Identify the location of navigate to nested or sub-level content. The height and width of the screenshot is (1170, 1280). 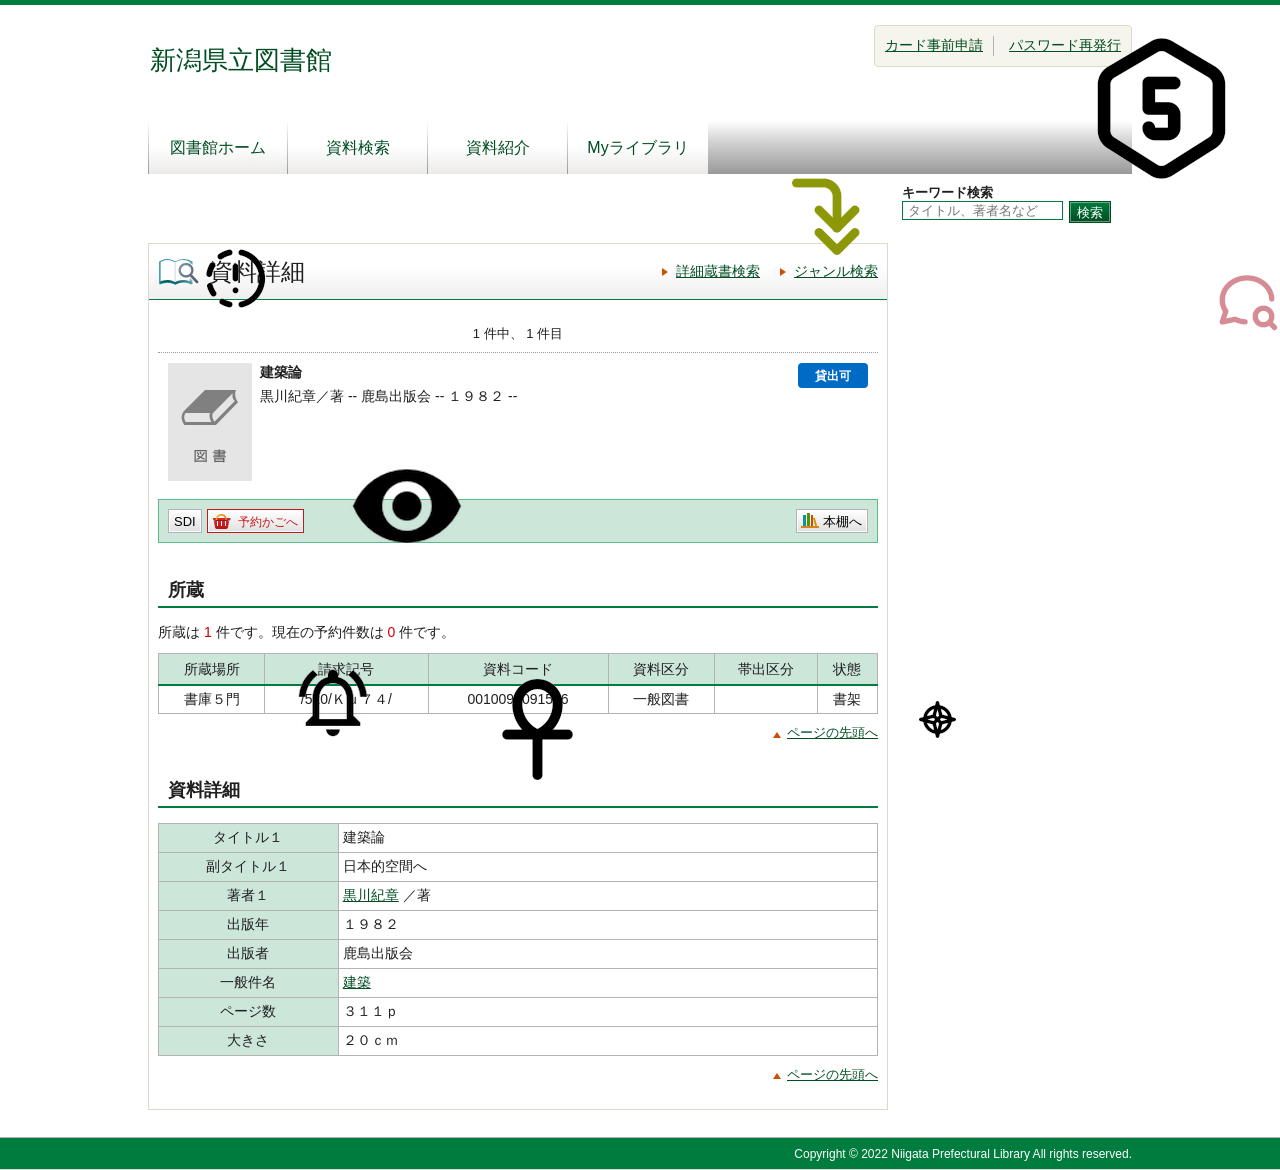
(828, 219).